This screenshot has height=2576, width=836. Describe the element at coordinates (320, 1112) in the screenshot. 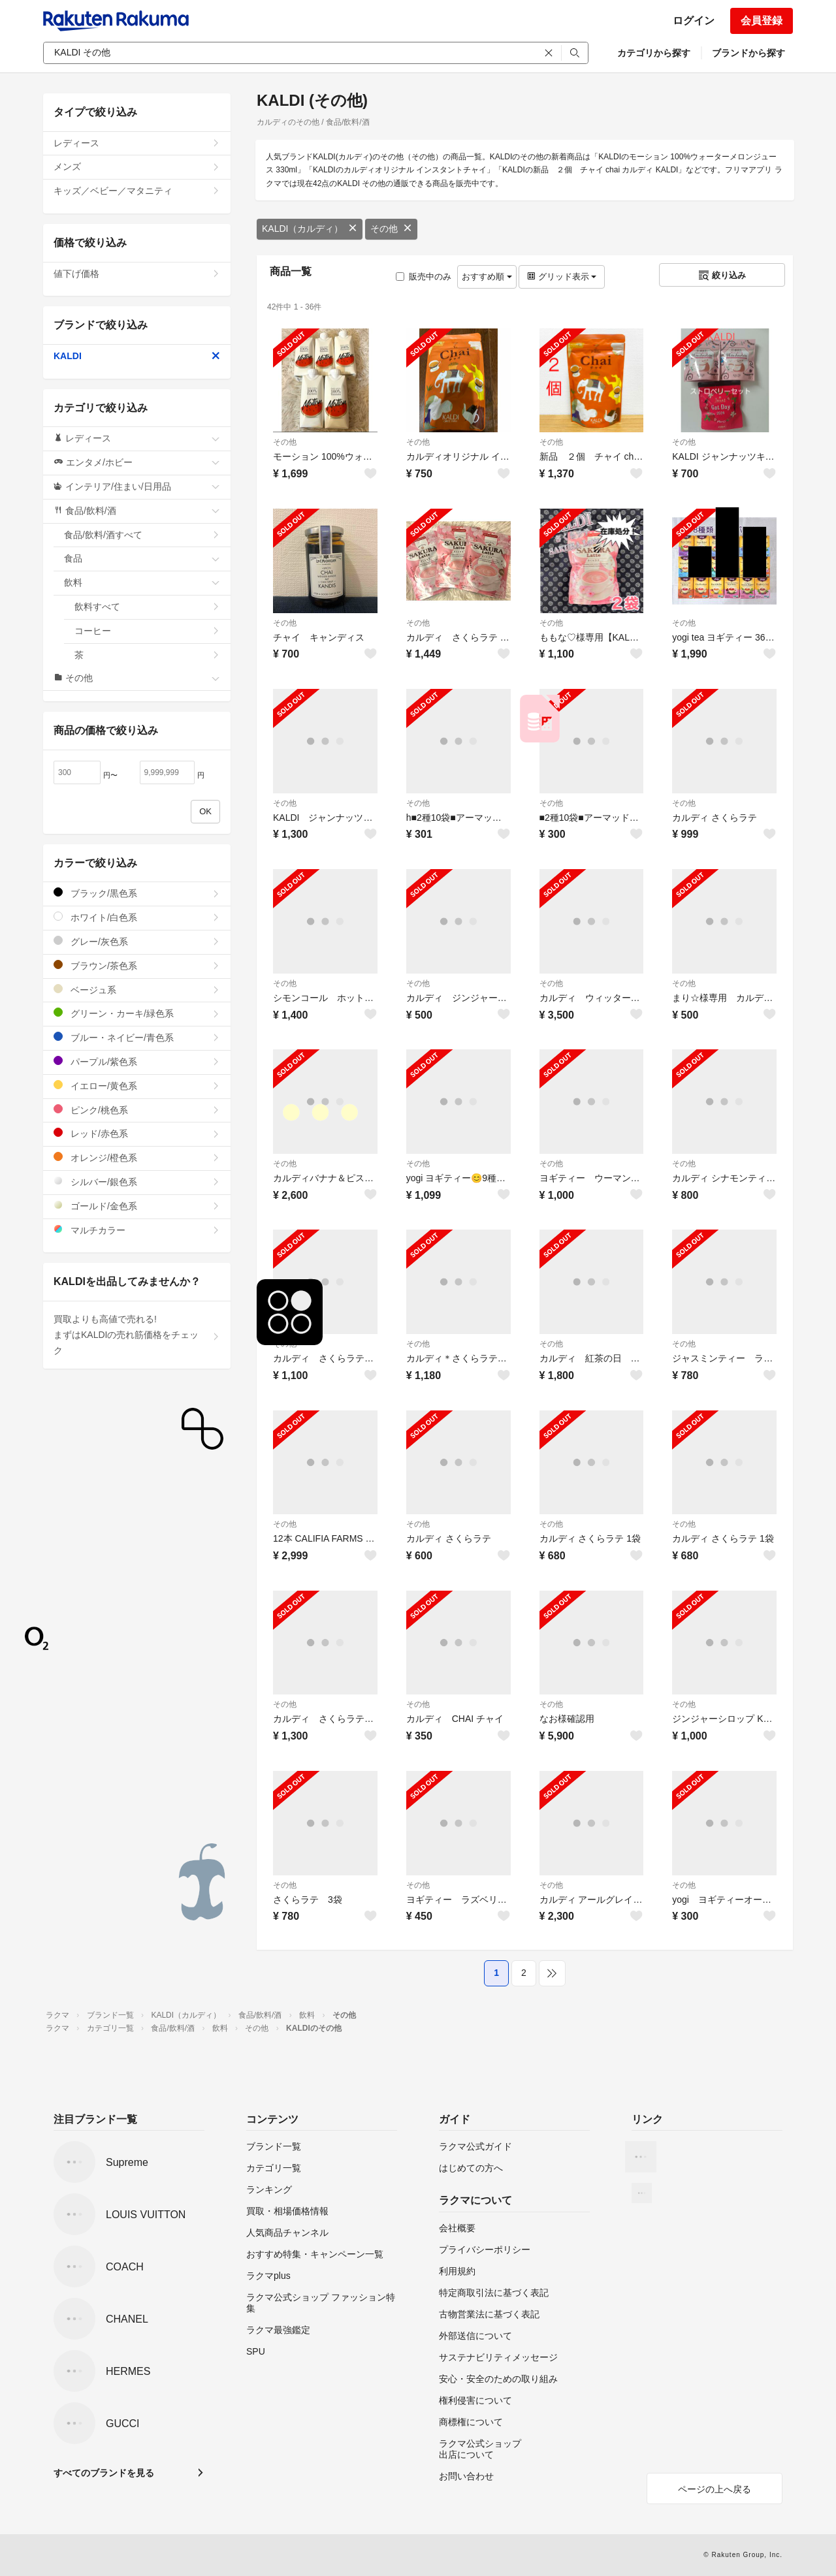

I see `access more options or actions` at that location.